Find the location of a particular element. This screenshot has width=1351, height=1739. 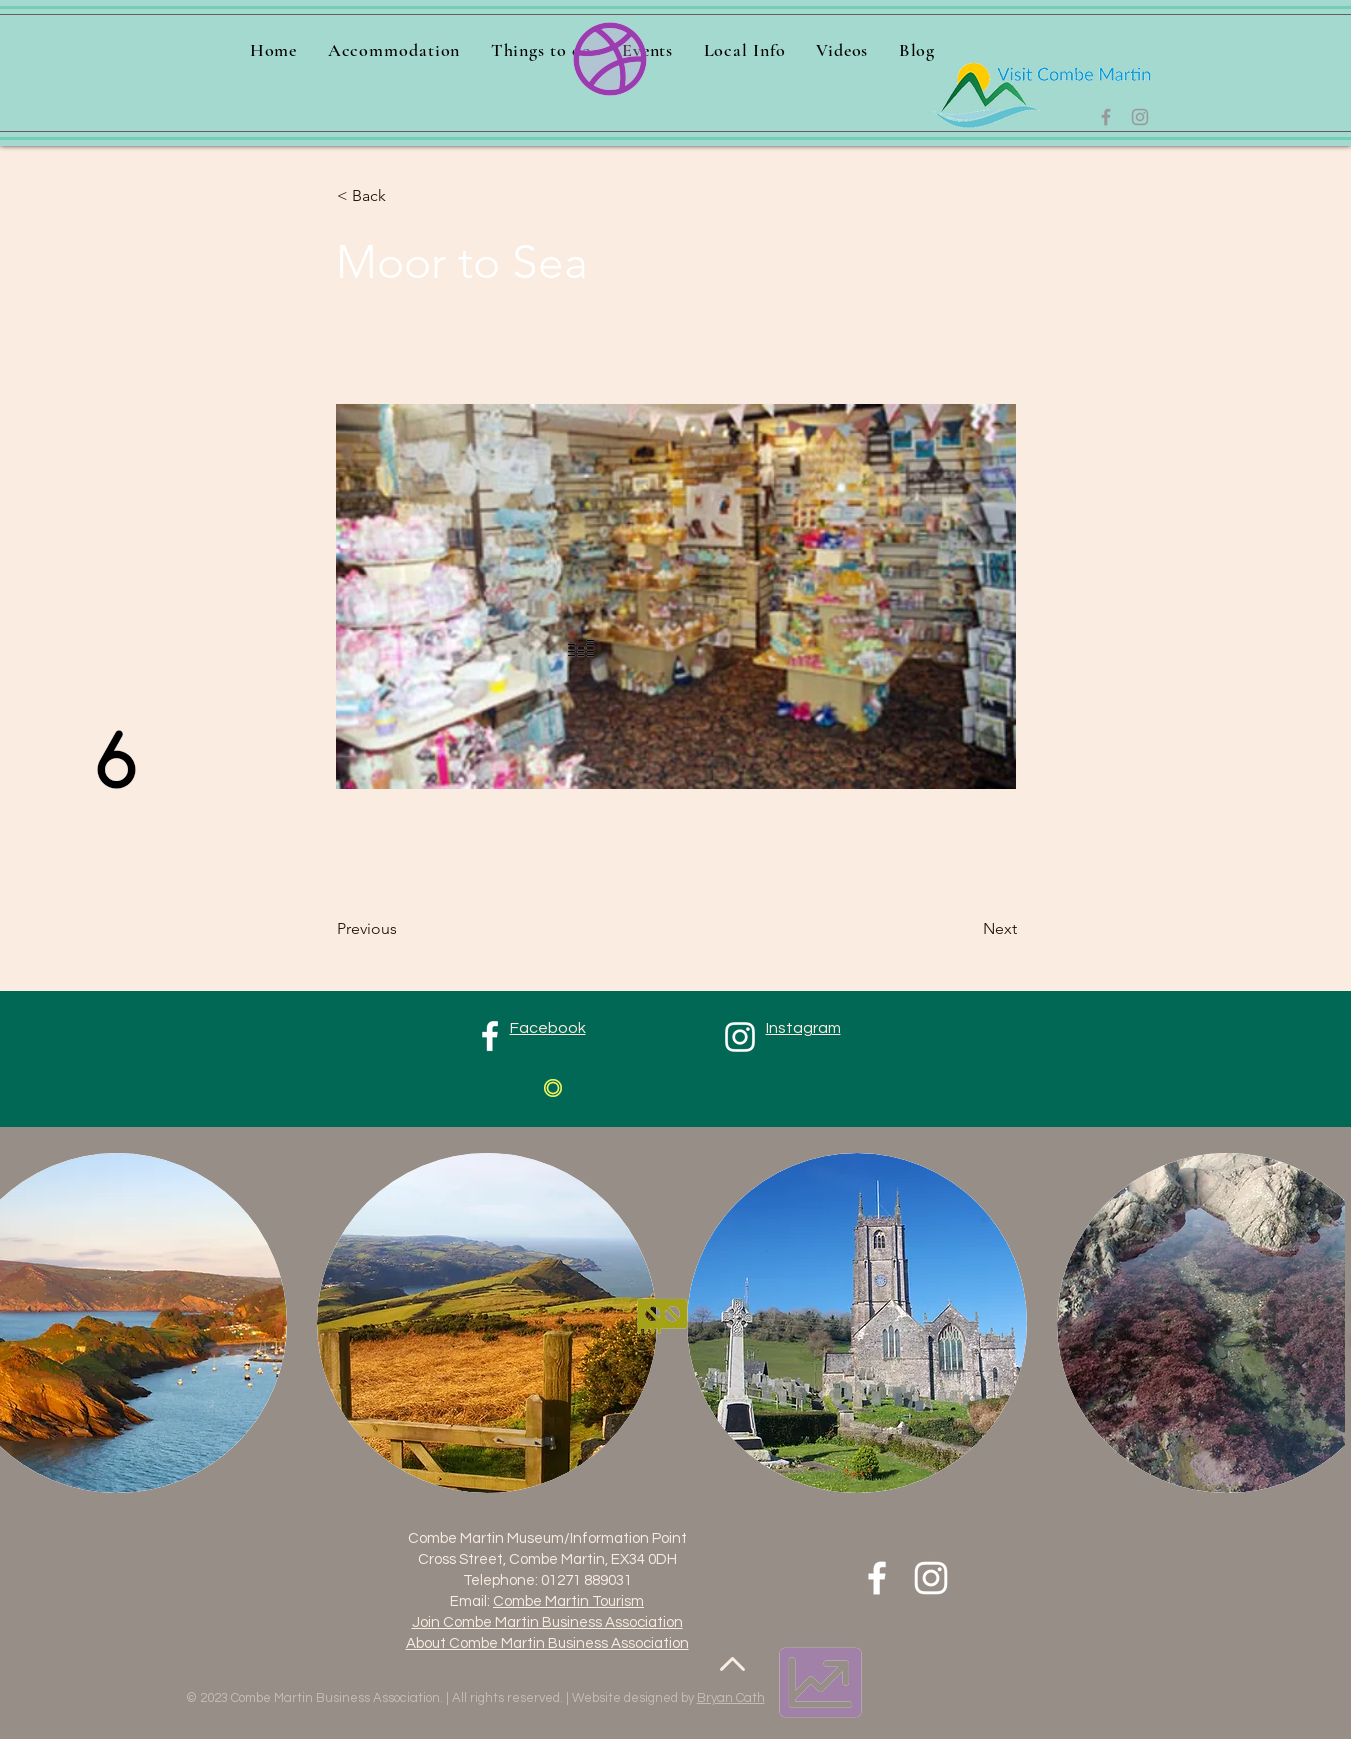

start recording audio or video is located at coordinates (553, 1088).